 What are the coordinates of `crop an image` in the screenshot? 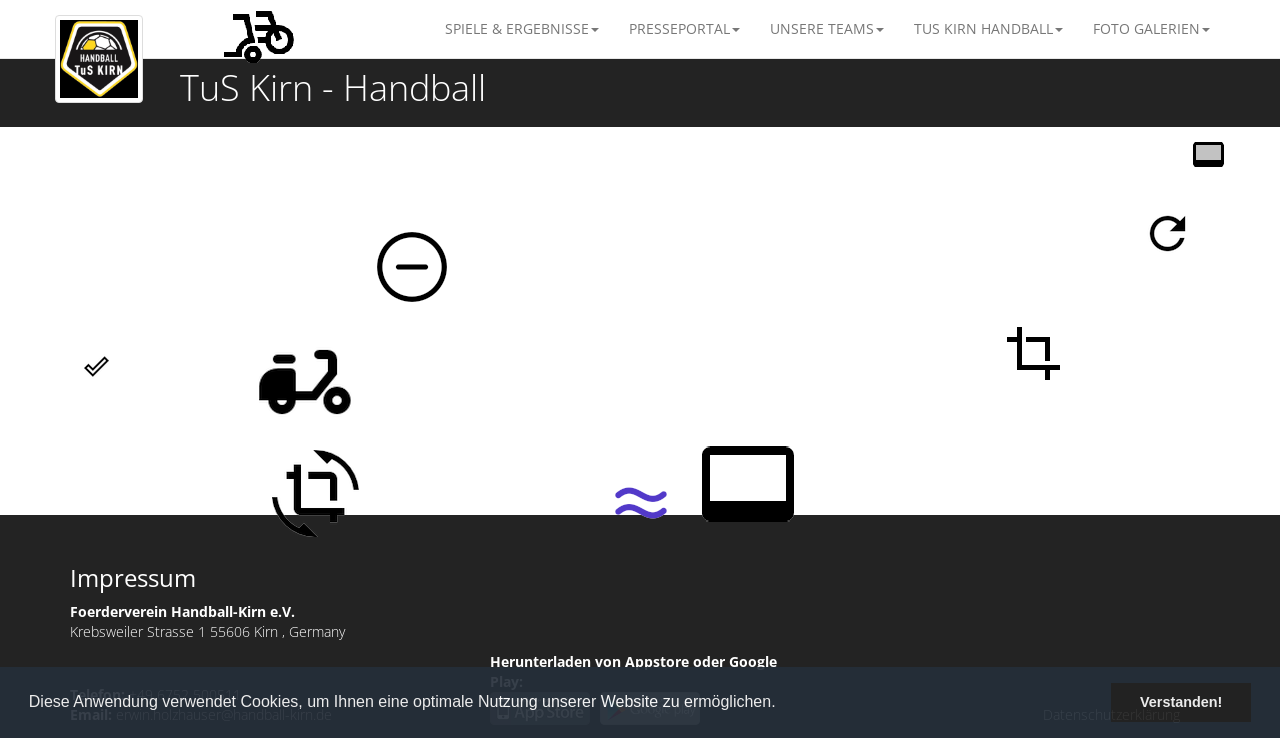 It's located at (1033, 353).